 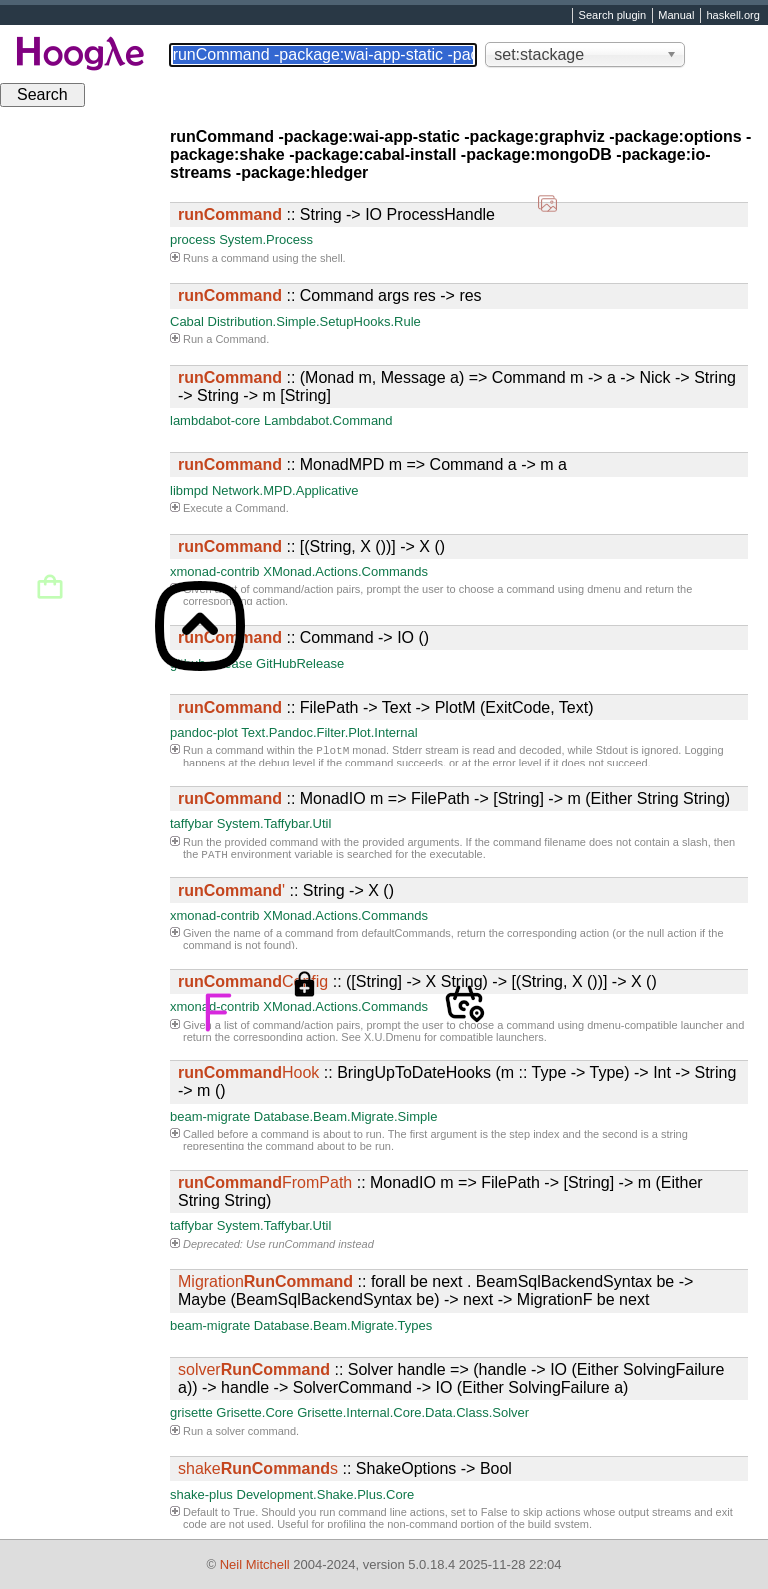 What do you see at coordinates (547, 203) in the screenshot?
I see `view photo gallery` at bounding box center [547, 203].